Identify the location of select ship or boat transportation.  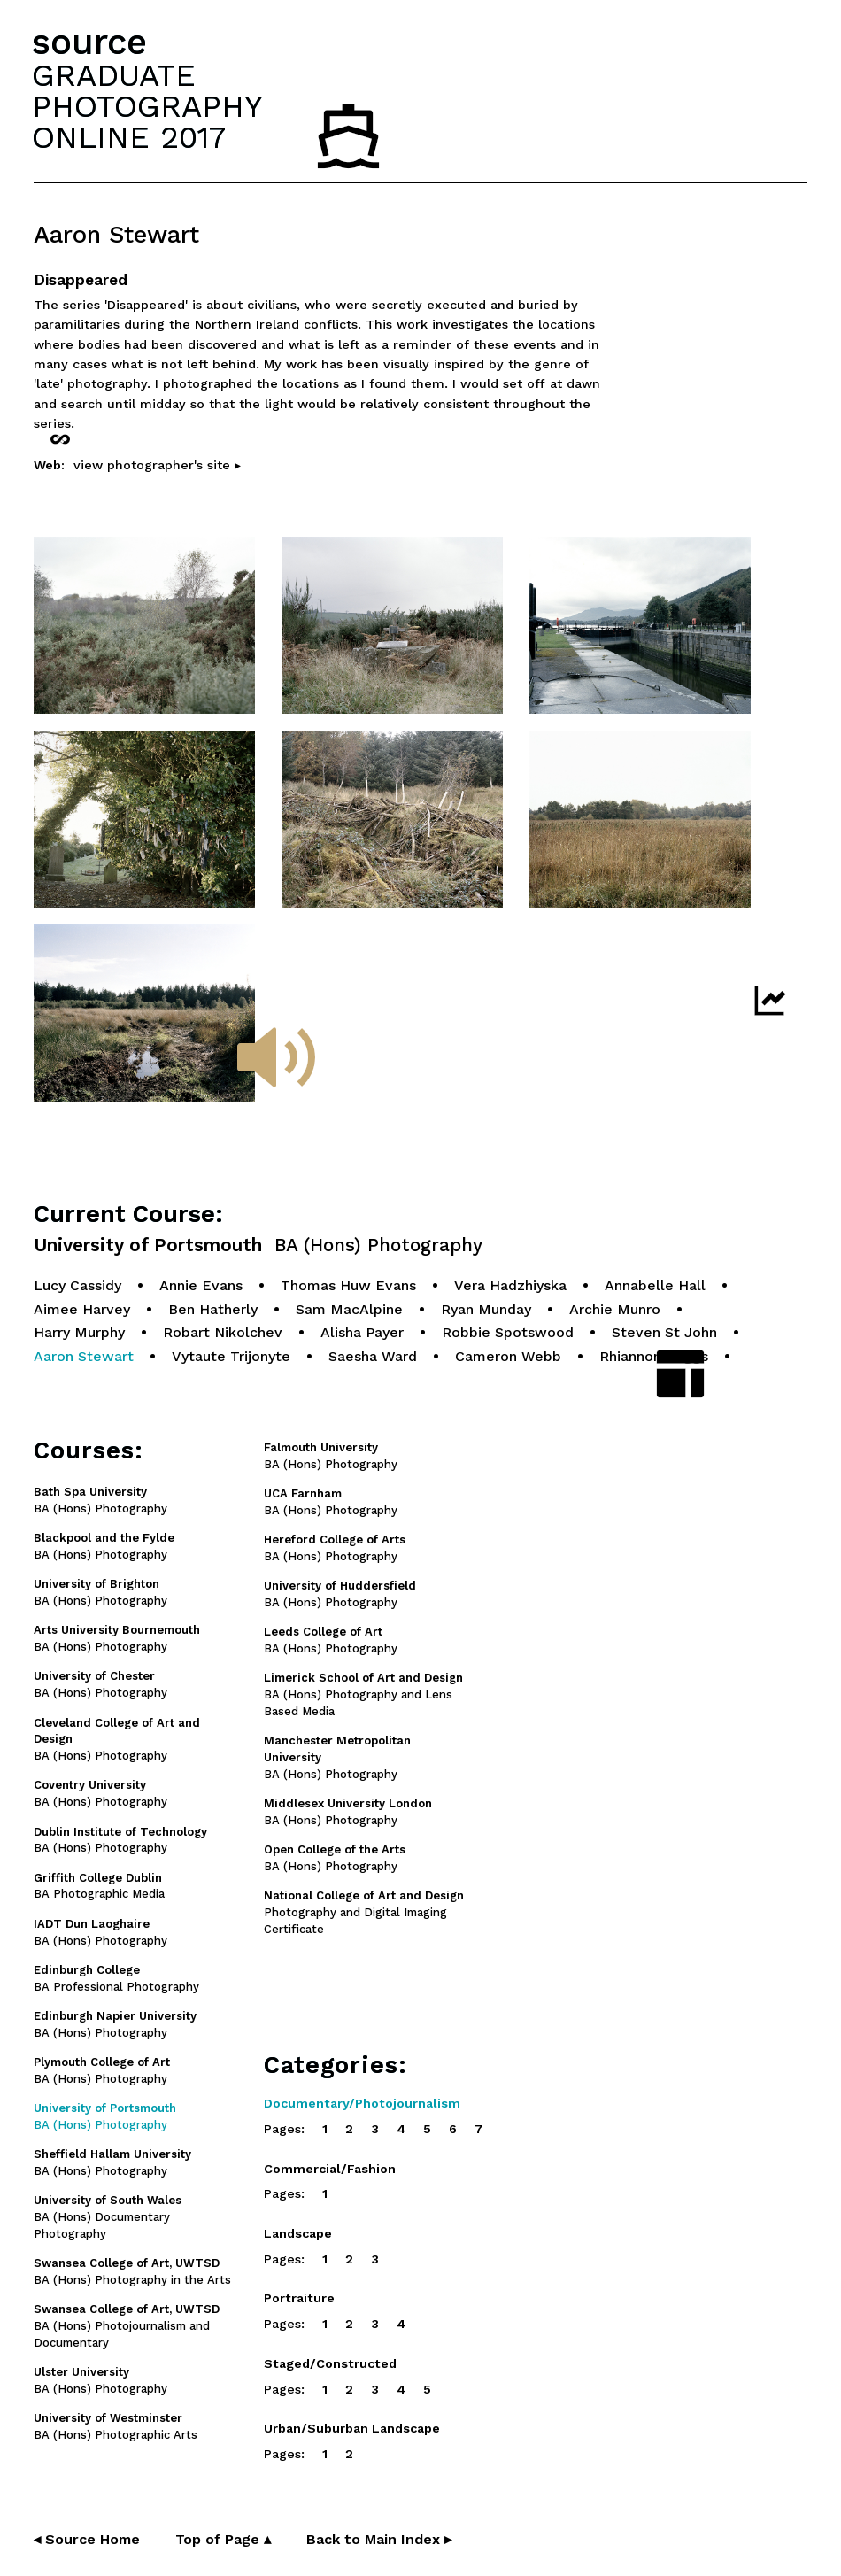
(348, 137).